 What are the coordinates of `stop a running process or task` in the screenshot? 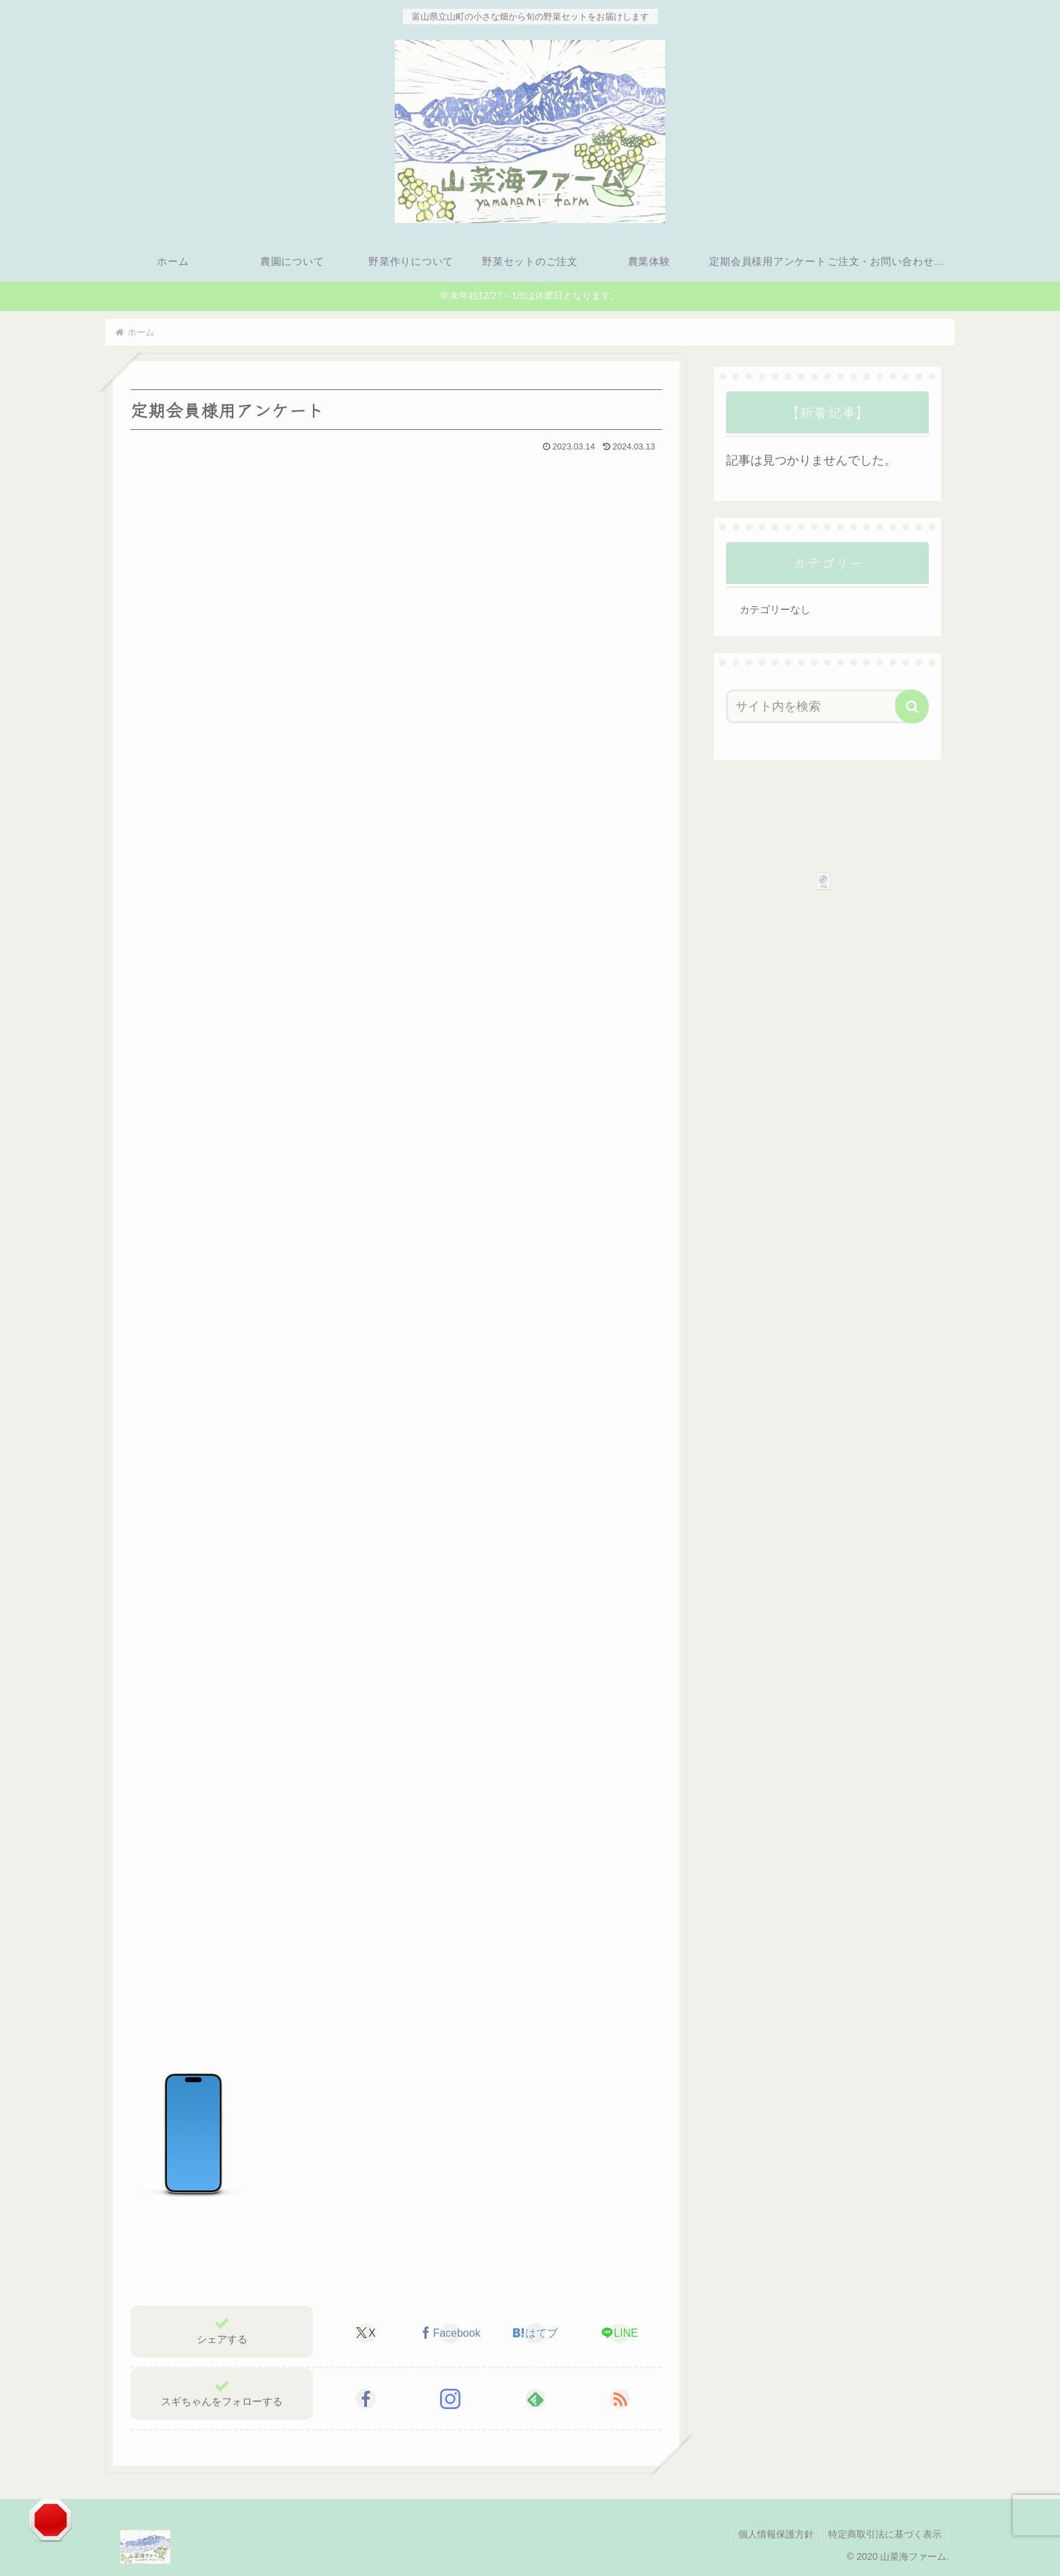 It's located at (51, 2520).